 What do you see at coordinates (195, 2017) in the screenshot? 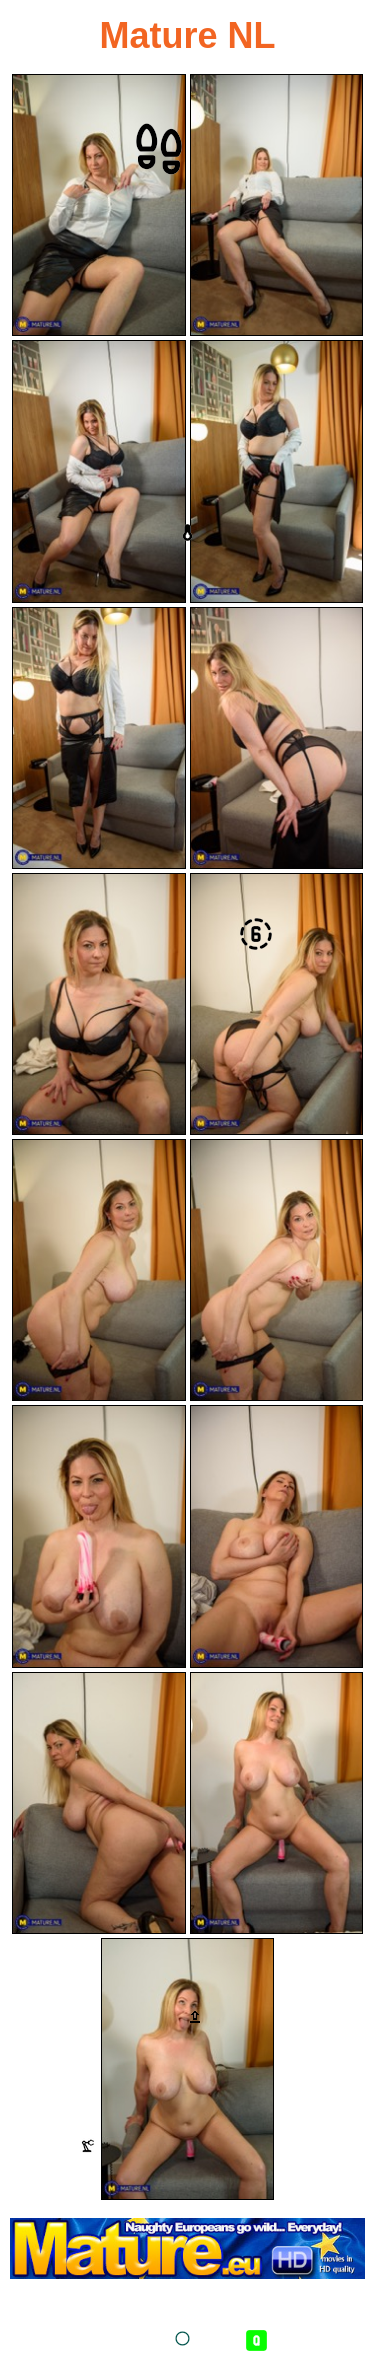
I see `upload a file from your device` at bounding box center [195, 2017].